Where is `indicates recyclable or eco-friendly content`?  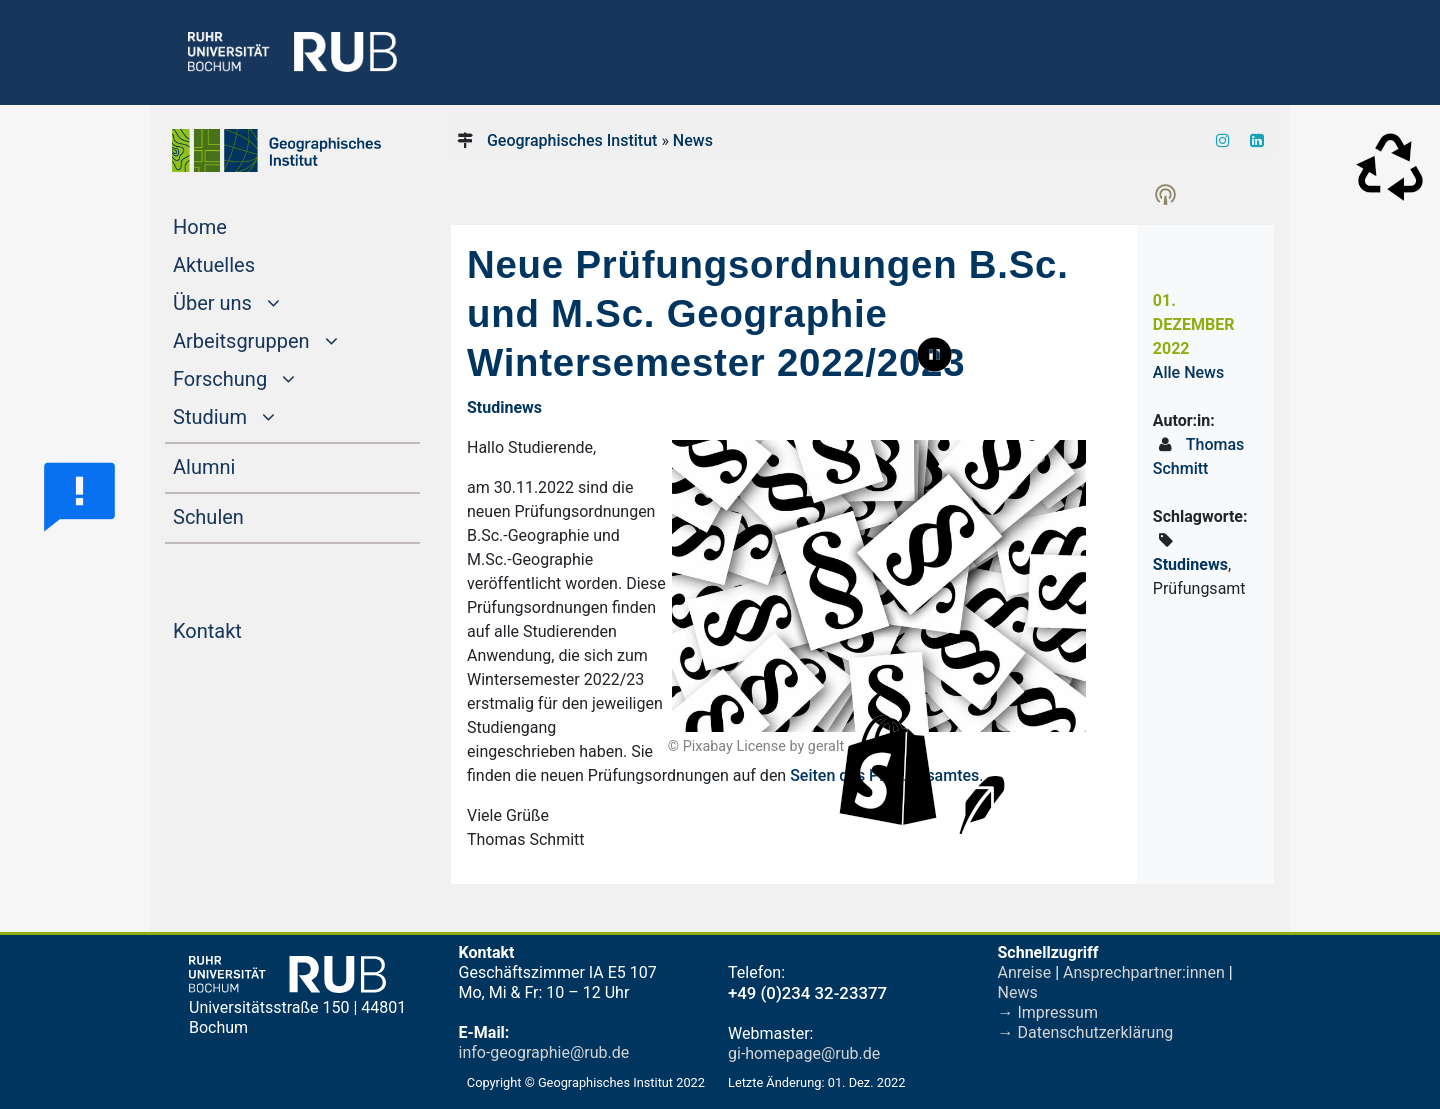 indicates recyclable or eco-friendly content is located at coordinates (1390, 165).